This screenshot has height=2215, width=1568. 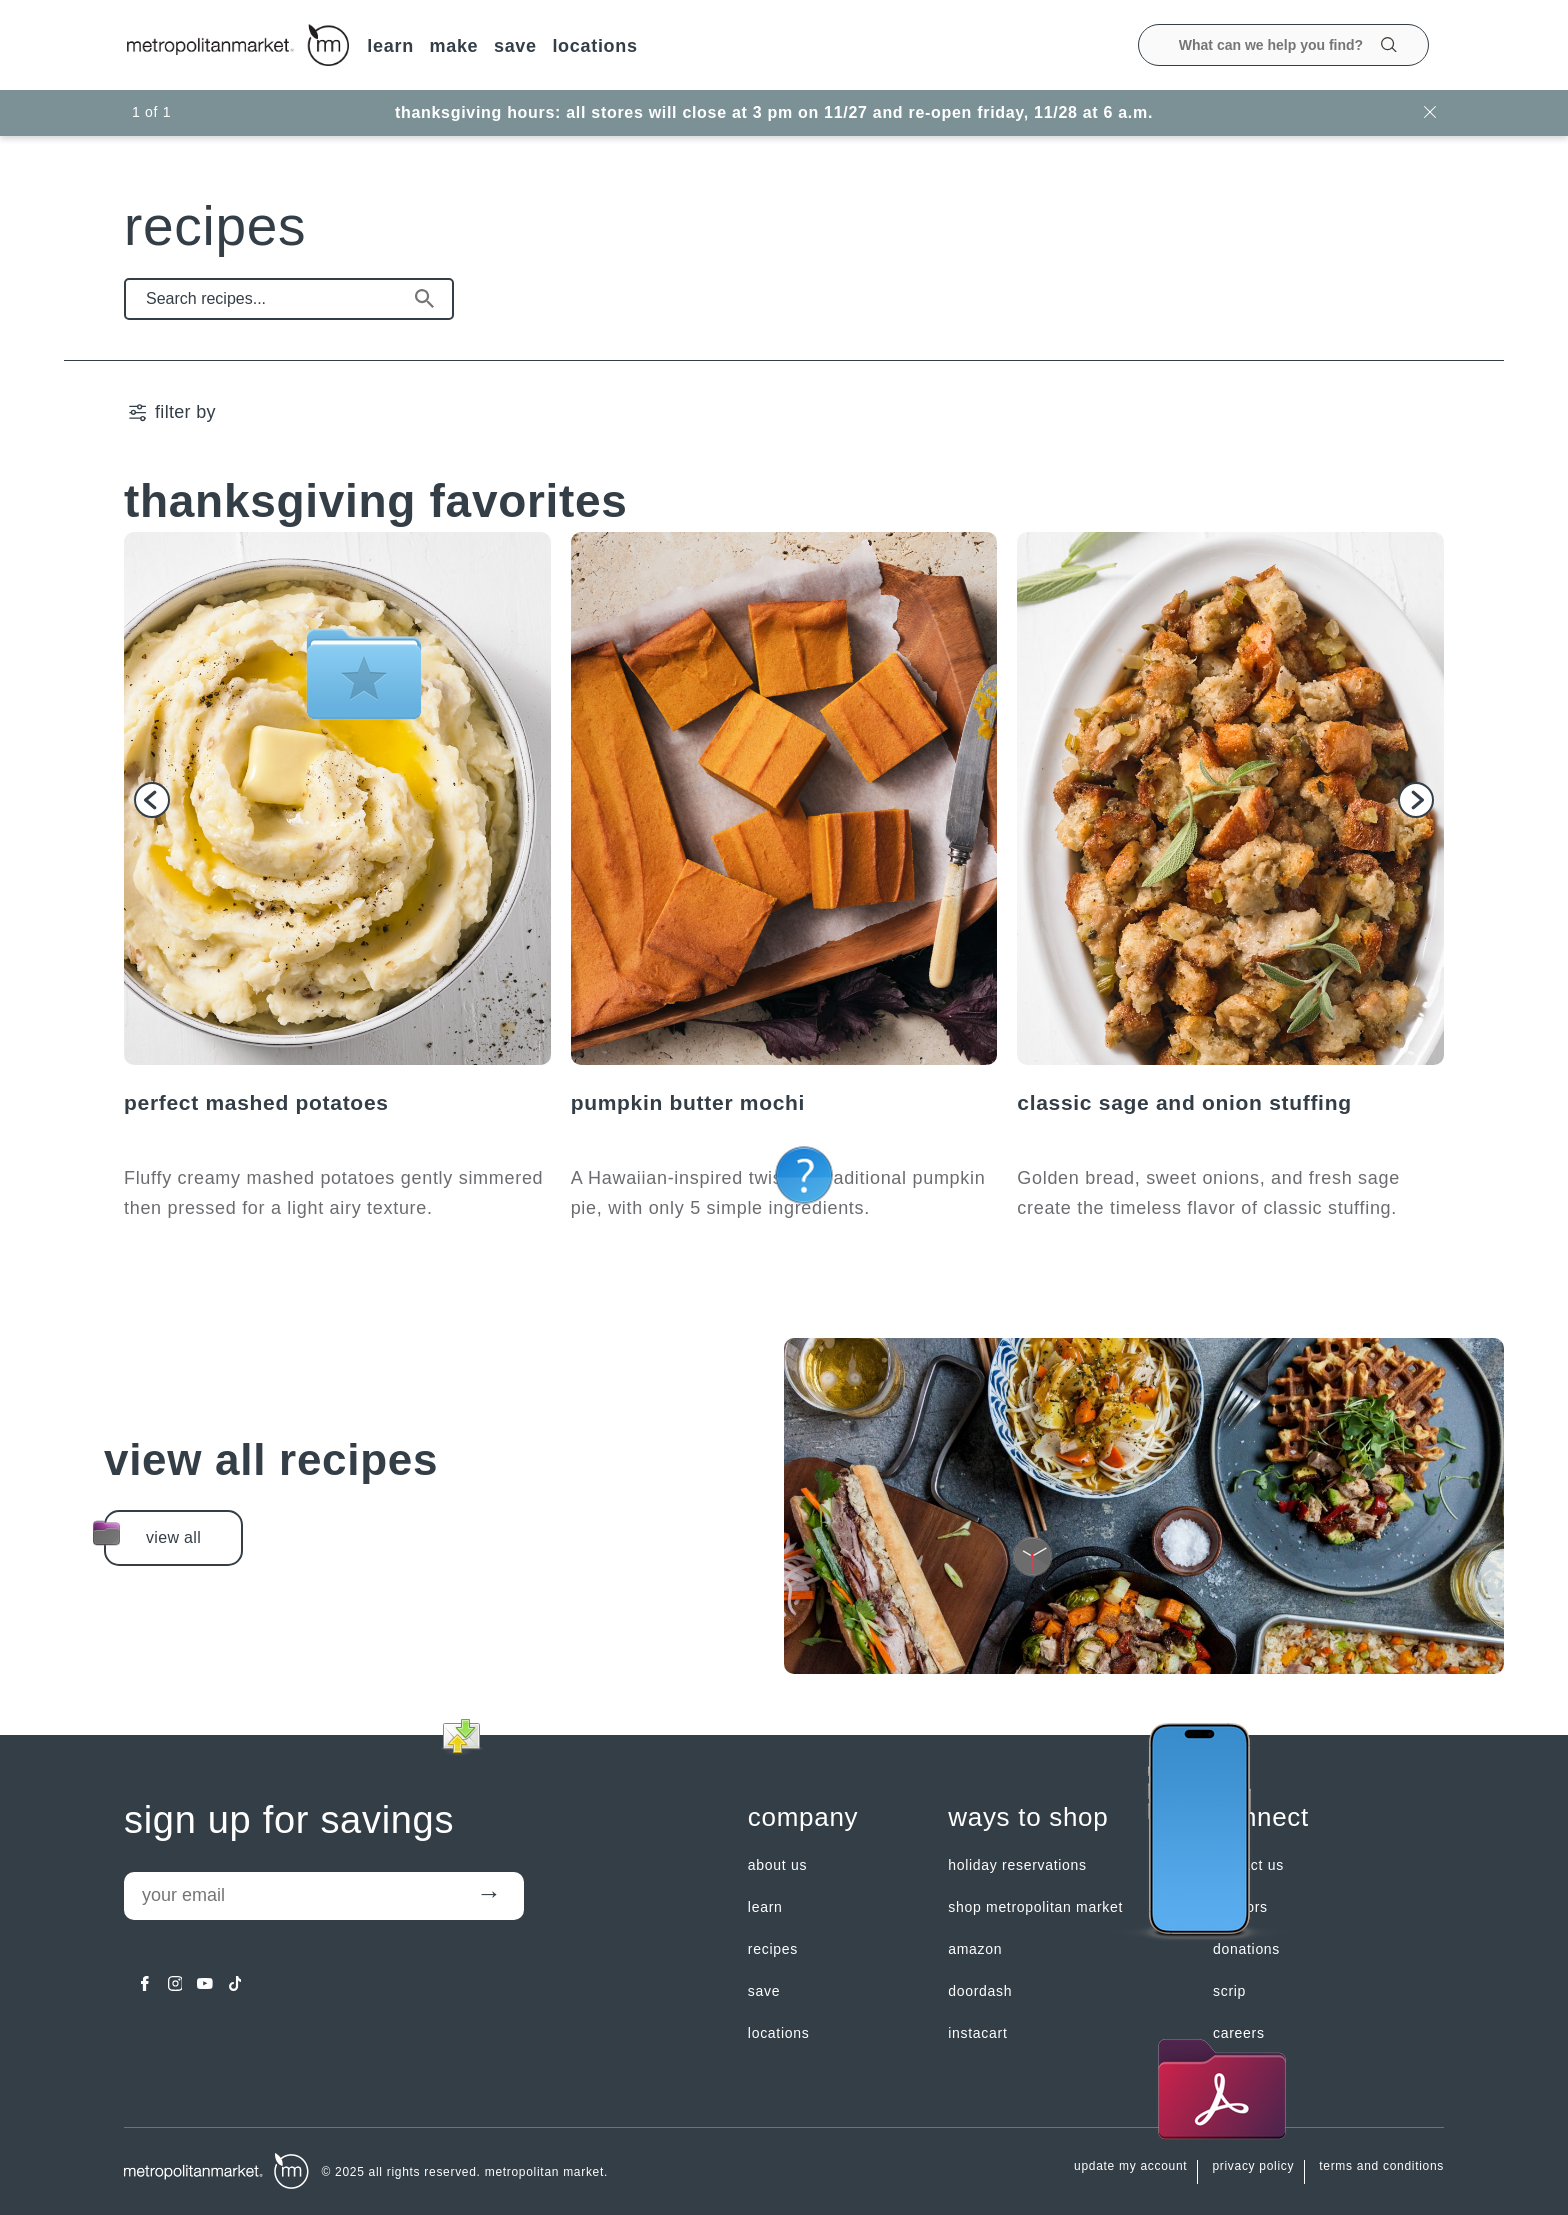 I want to click on drop files here to move them into this folder, so click(x=106, y=1532).